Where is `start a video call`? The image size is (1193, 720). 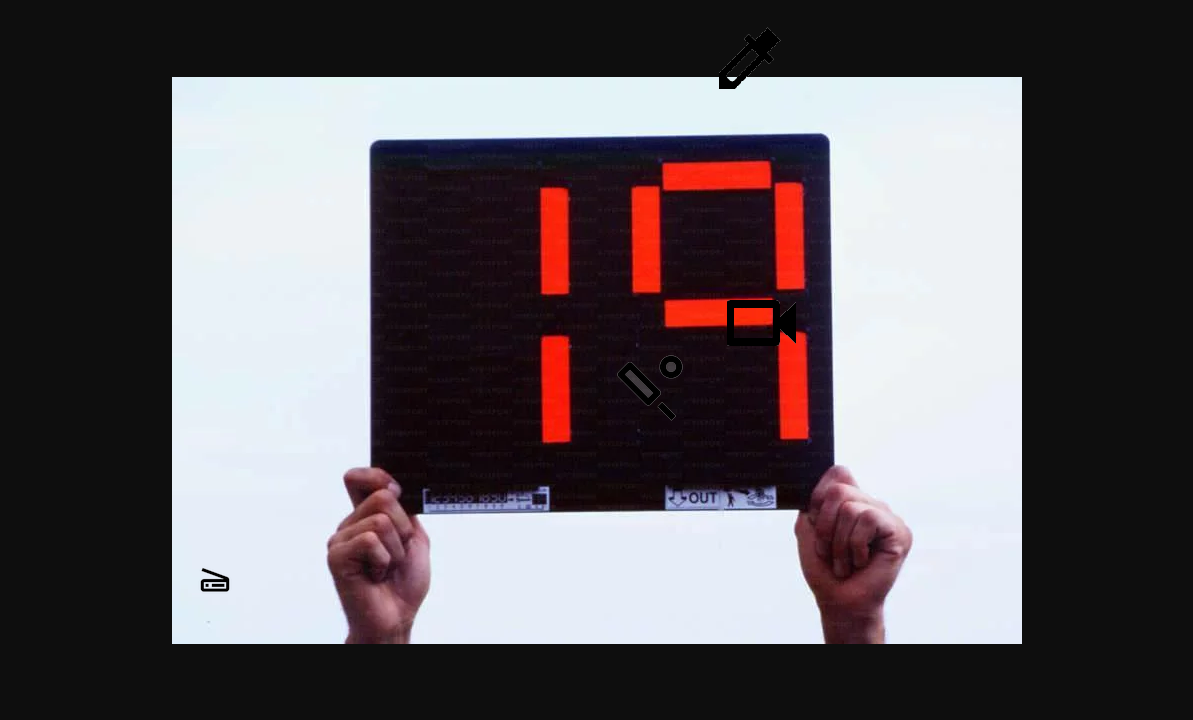 start a video call is located at coordinates (761, 323).